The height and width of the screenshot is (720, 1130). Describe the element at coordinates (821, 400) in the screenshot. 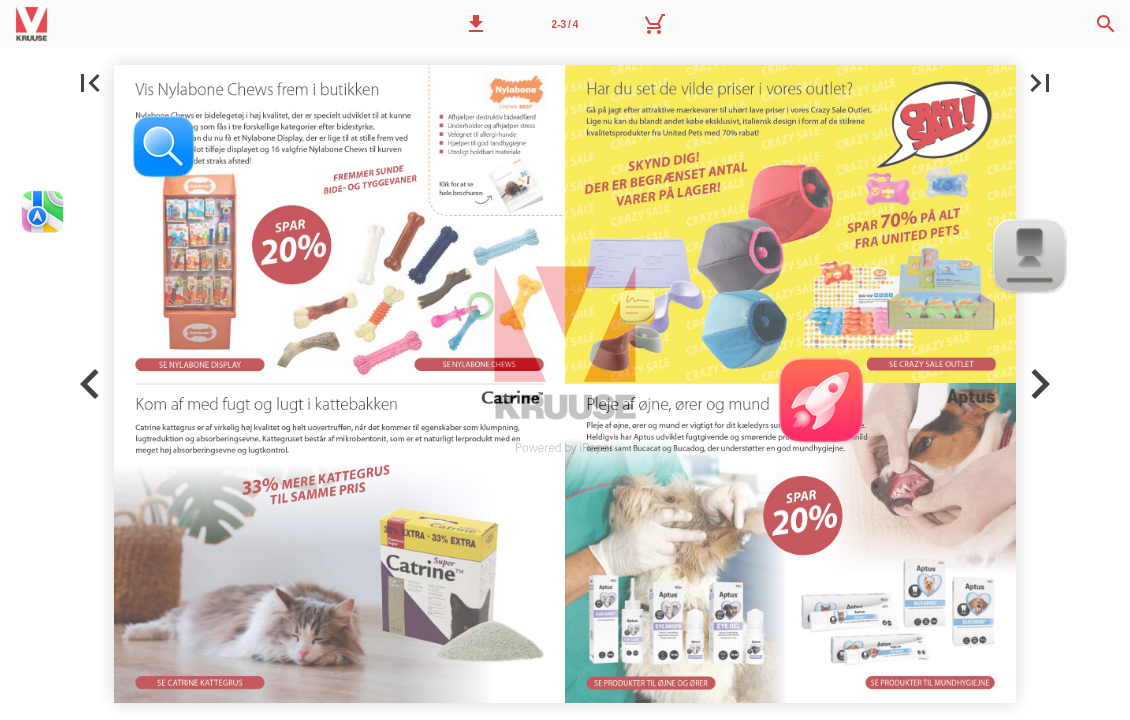

I see `launch the games app` at that location.